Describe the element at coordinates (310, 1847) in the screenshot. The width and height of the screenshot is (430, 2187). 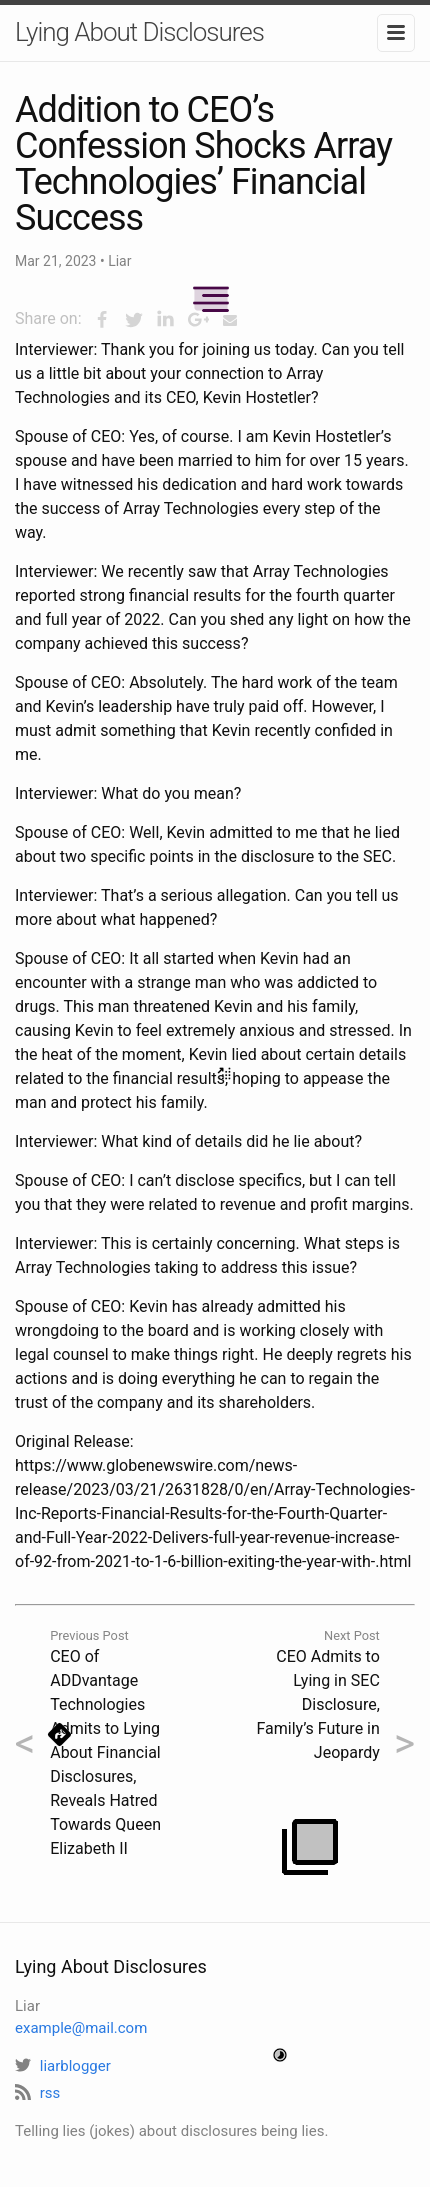
I see `view stacked or layered content` at that location.